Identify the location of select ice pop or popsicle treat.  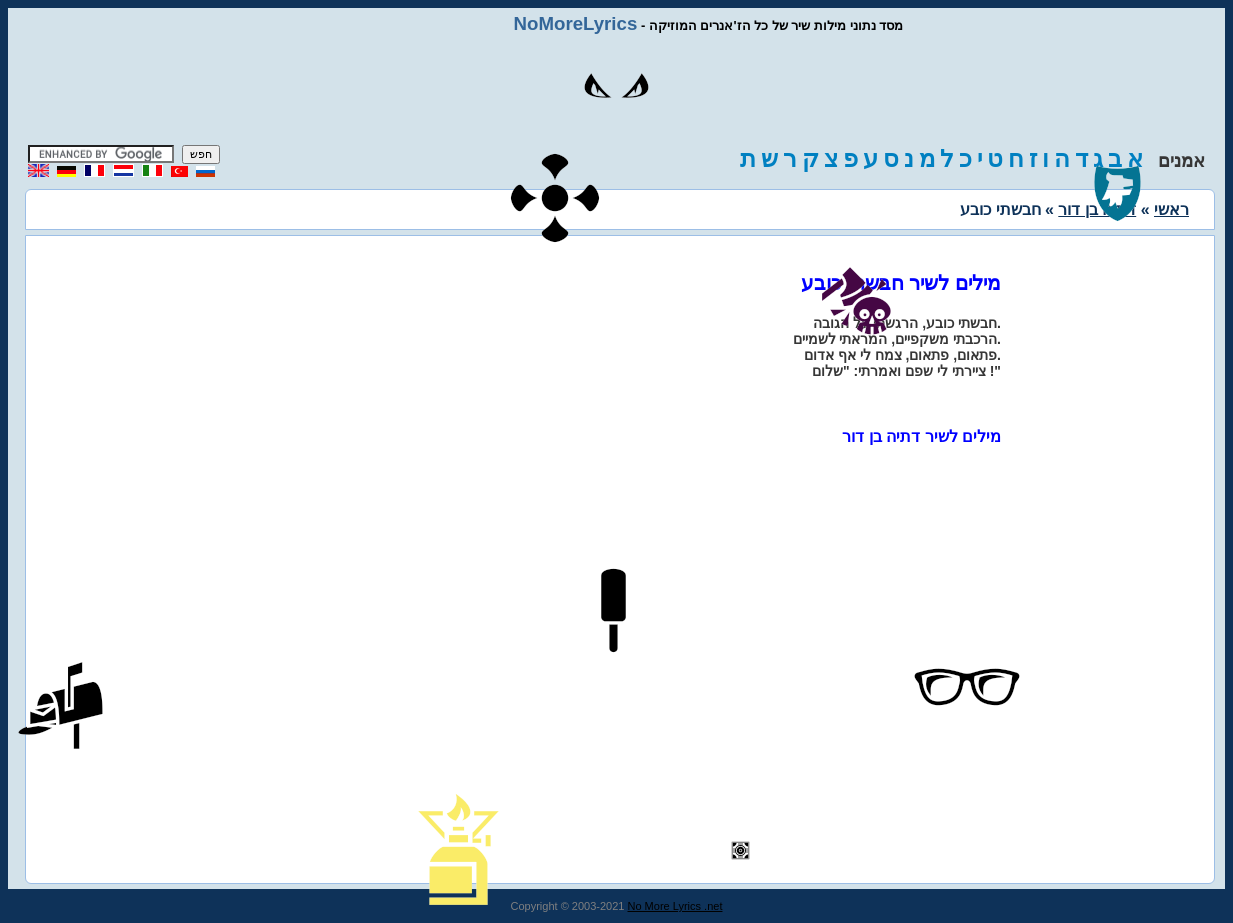
(613, 610).